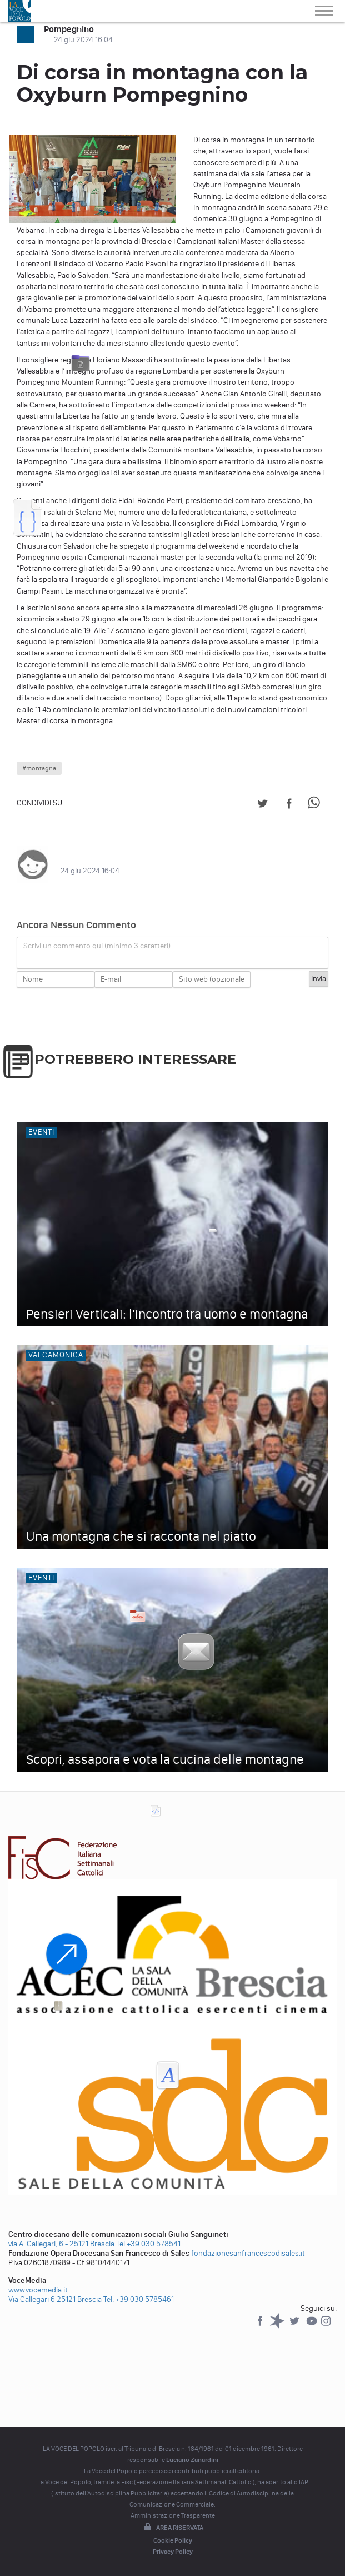 The height and width of the screenshot is (2576, 345). Describe the element at coordinates (81, 363) in the screenshot. I see `open your documents folder` at that location.